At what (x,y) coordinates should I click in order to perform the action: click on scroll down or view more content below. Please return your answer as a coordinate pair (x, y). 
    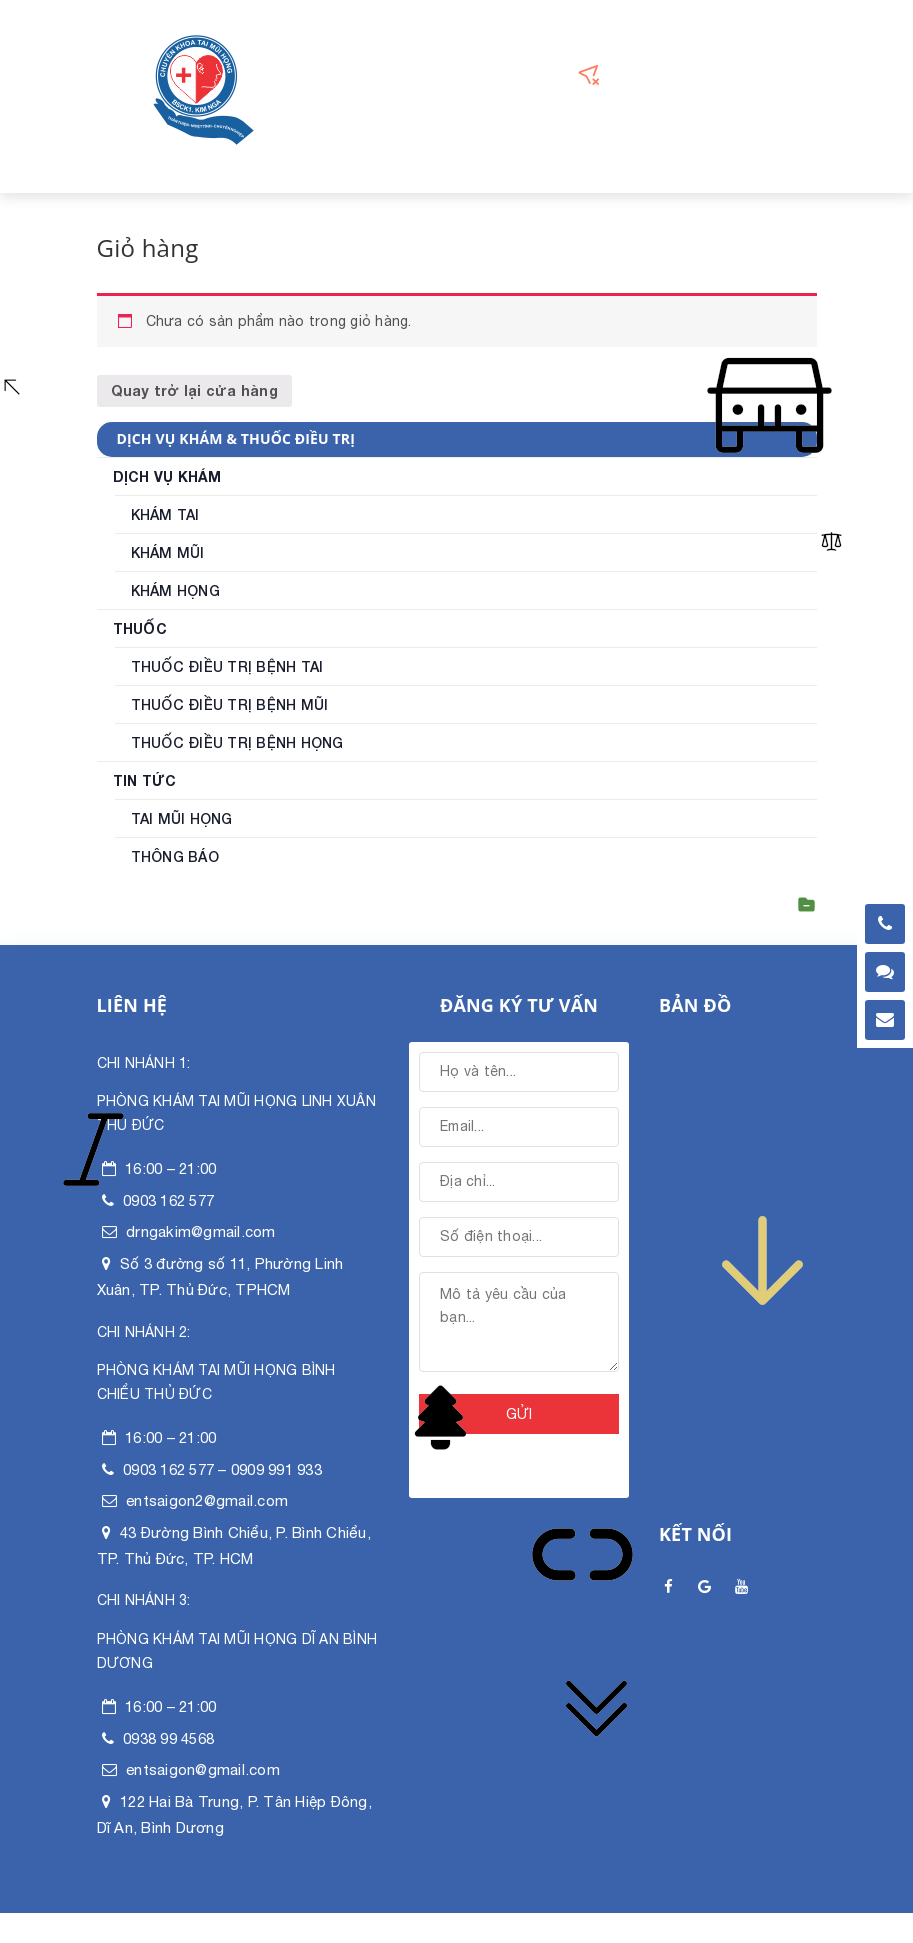
    Looking at the image, I should click on (596, 1708).